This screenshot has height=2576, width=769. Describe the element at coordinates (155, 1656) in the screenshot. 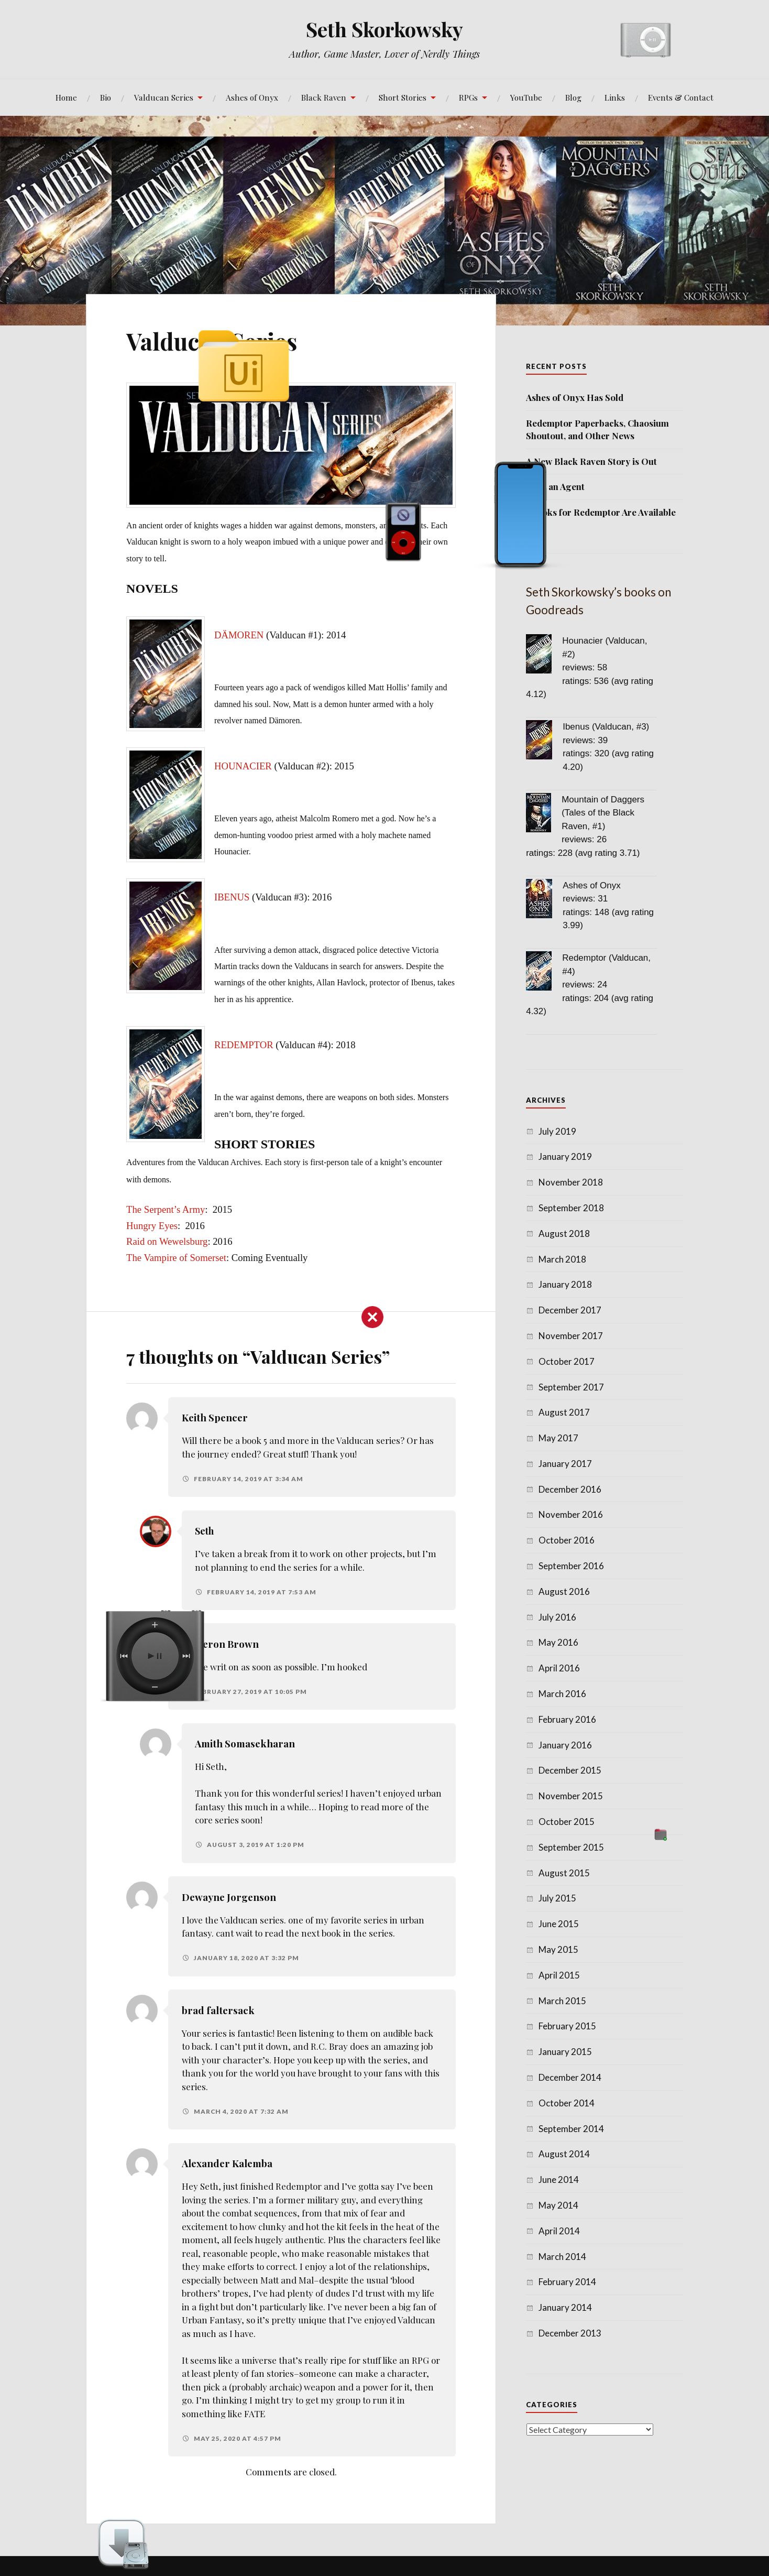

I see `iPod shuffle device in space gray` at that location.